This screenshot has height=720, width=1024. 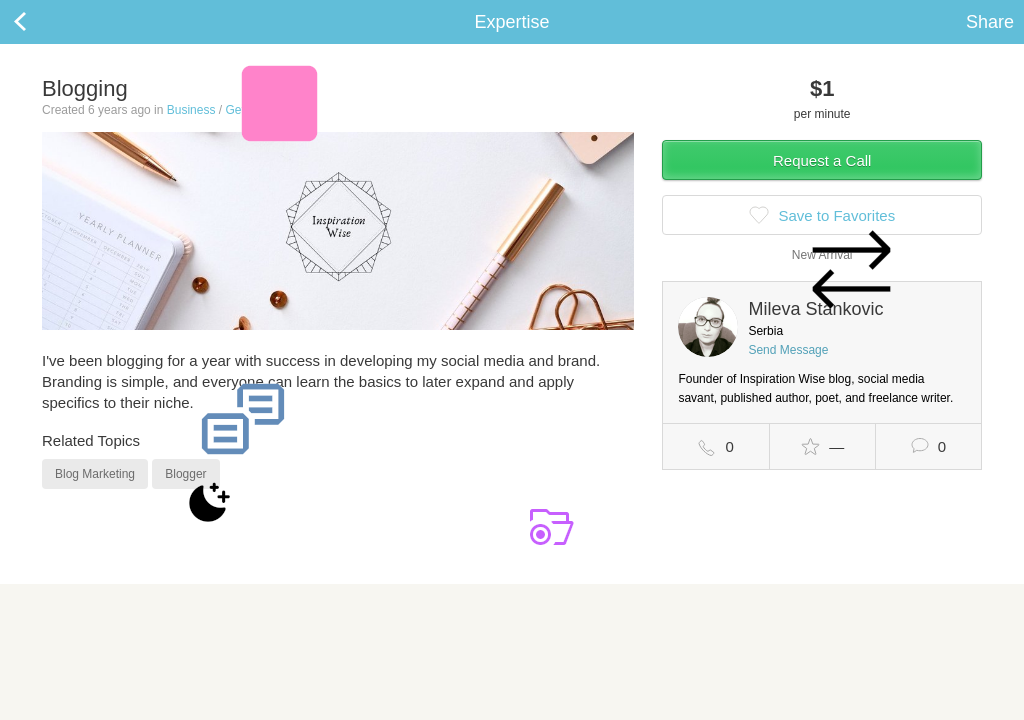 What do you see at coordinates (851, 269) in the screenshot?
I see `swap or exchange items` at bounding box center [851, 269].